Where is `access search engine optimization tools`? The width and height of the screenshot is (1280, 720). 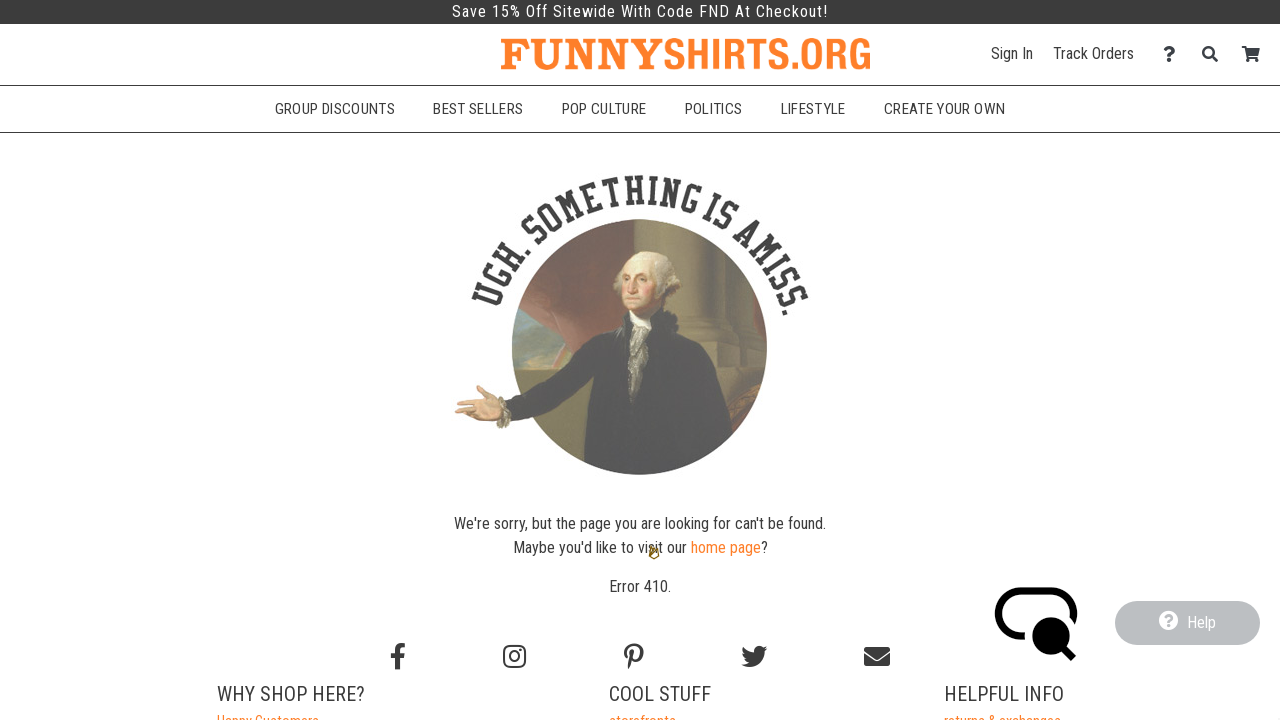 access search engine optimization tools is located at coordinates (1036, 621).